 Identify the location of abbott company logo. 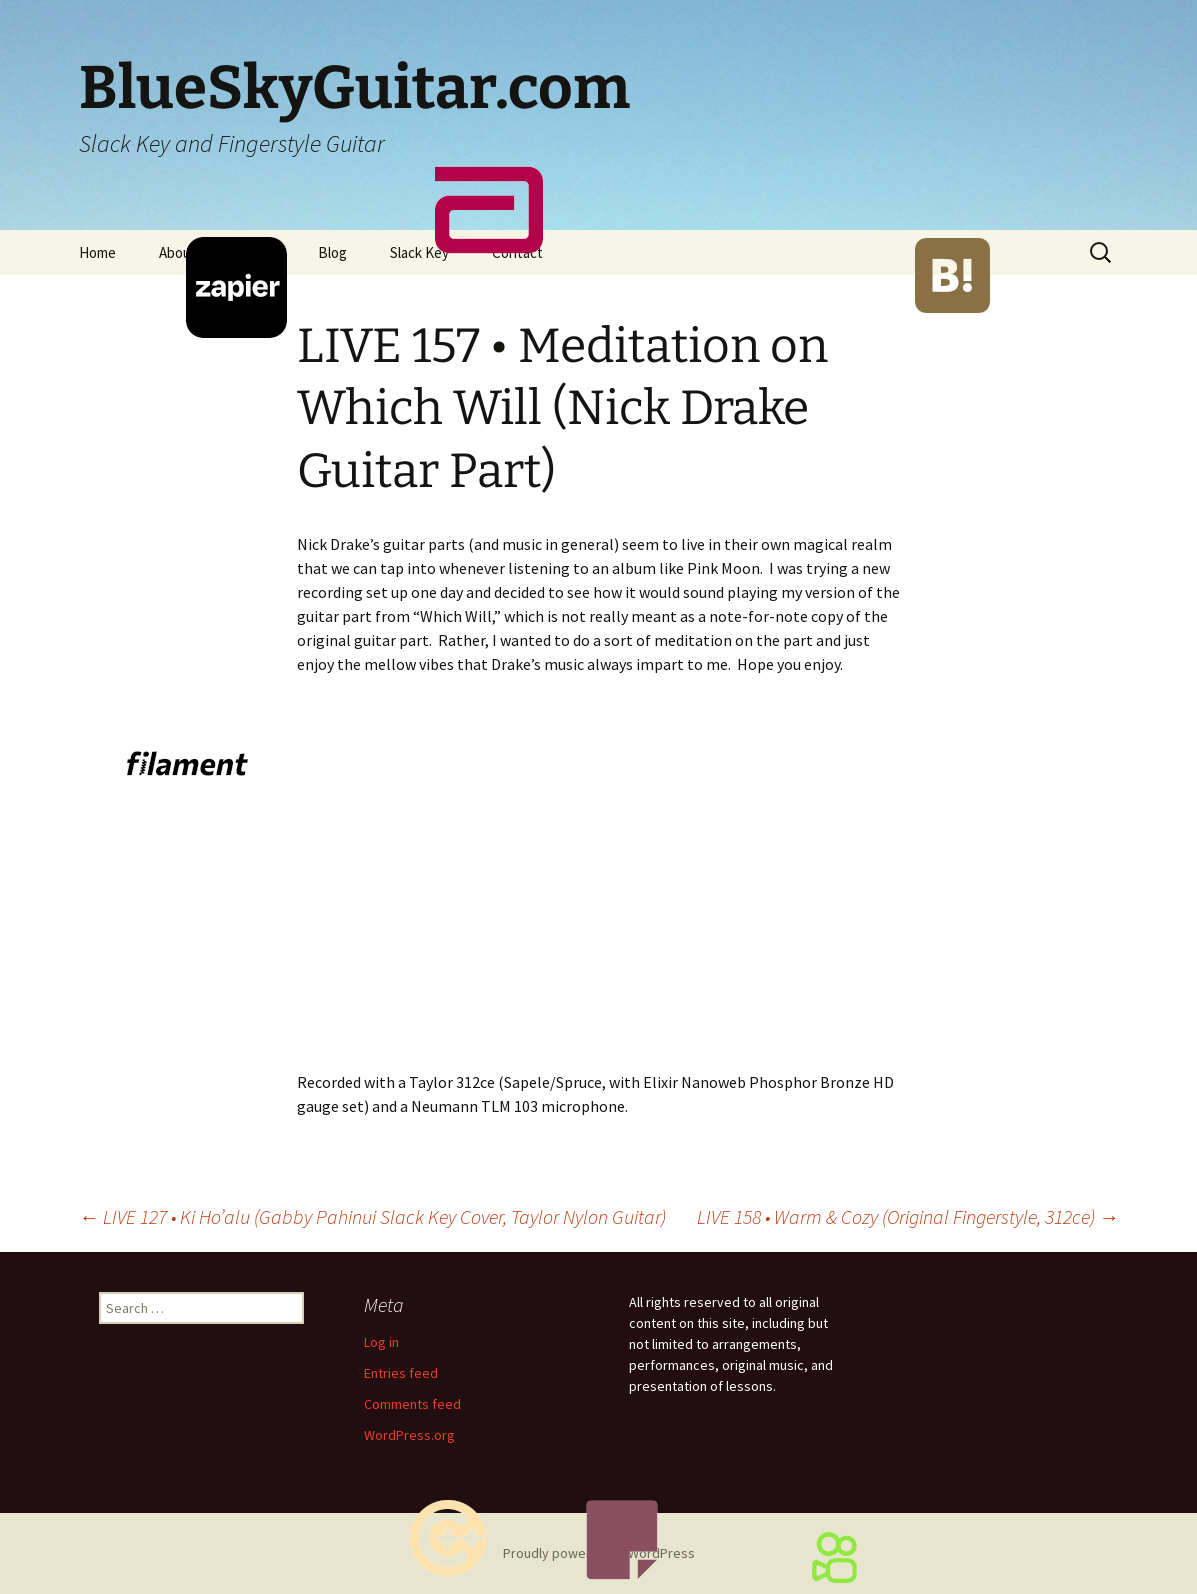
(489, 210).